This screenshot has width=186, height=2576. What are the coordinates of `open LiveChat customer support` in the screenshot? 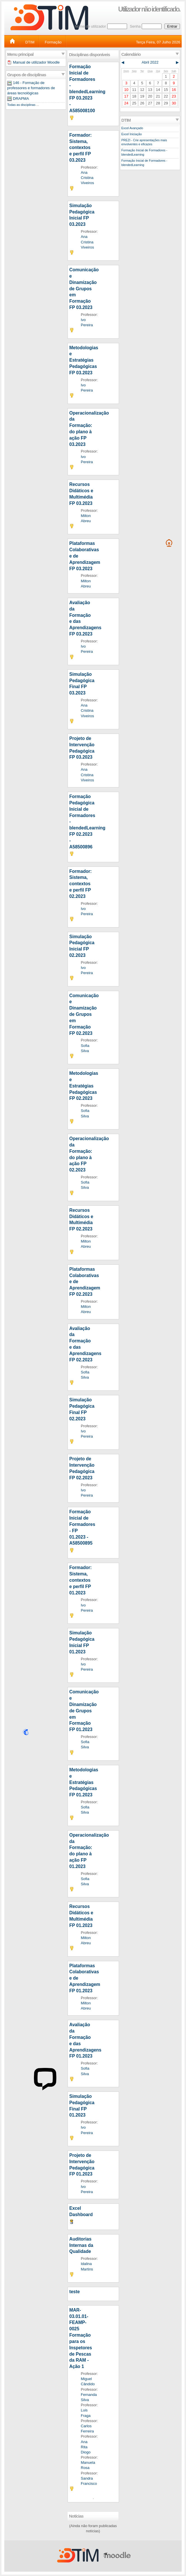 It's located at (45, 2079).